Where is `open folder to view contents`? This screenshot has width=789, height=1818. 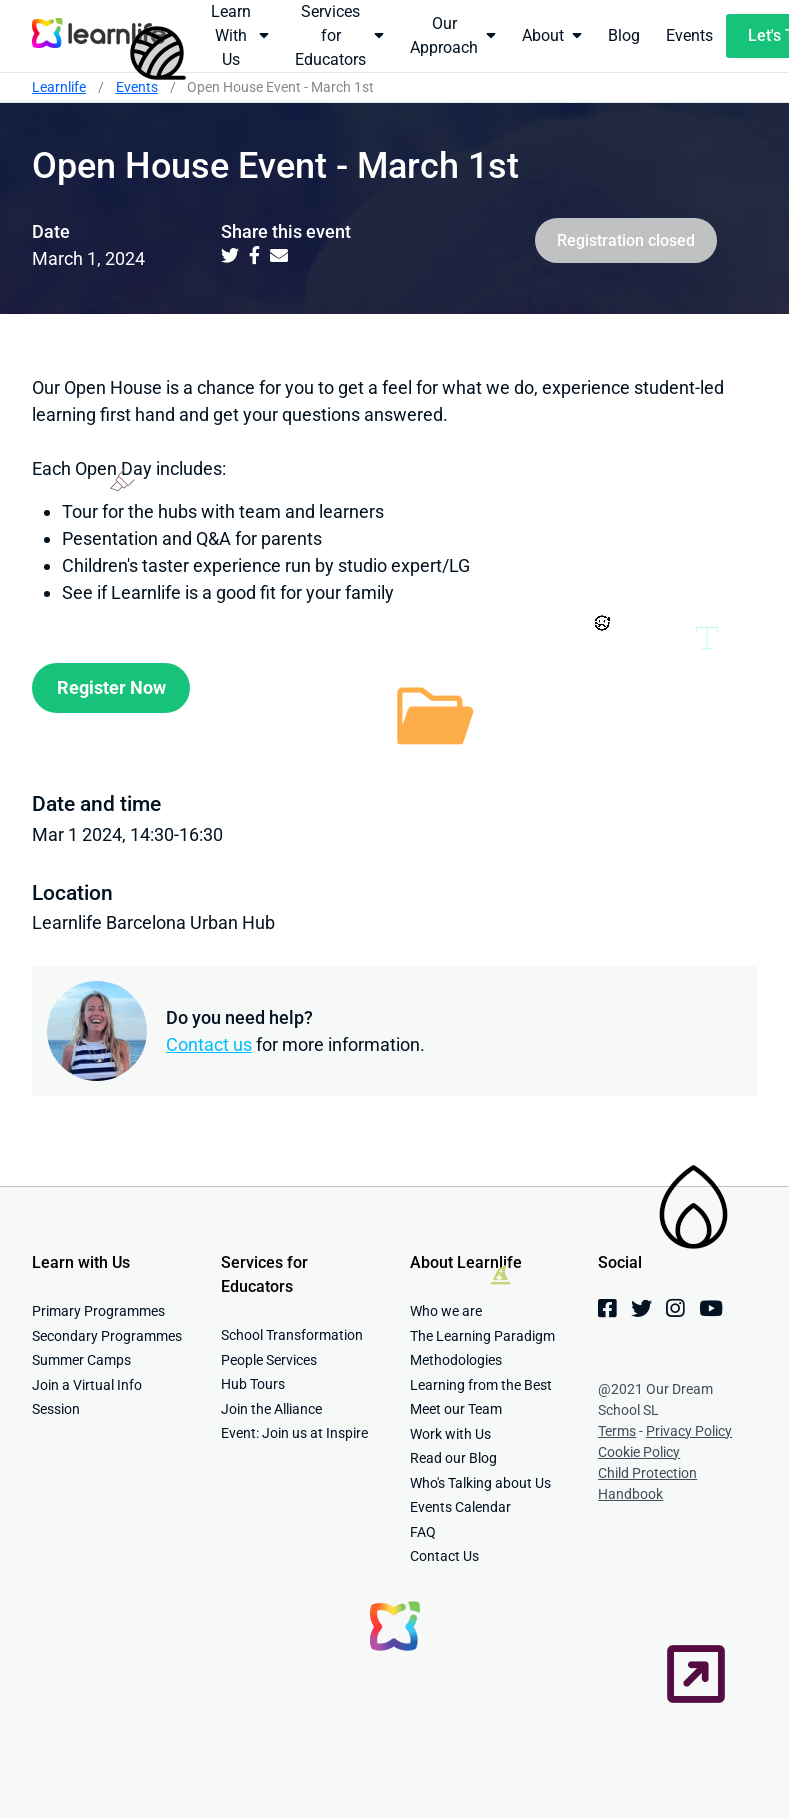
open folder to view contents is located at coordinates (432, 714).